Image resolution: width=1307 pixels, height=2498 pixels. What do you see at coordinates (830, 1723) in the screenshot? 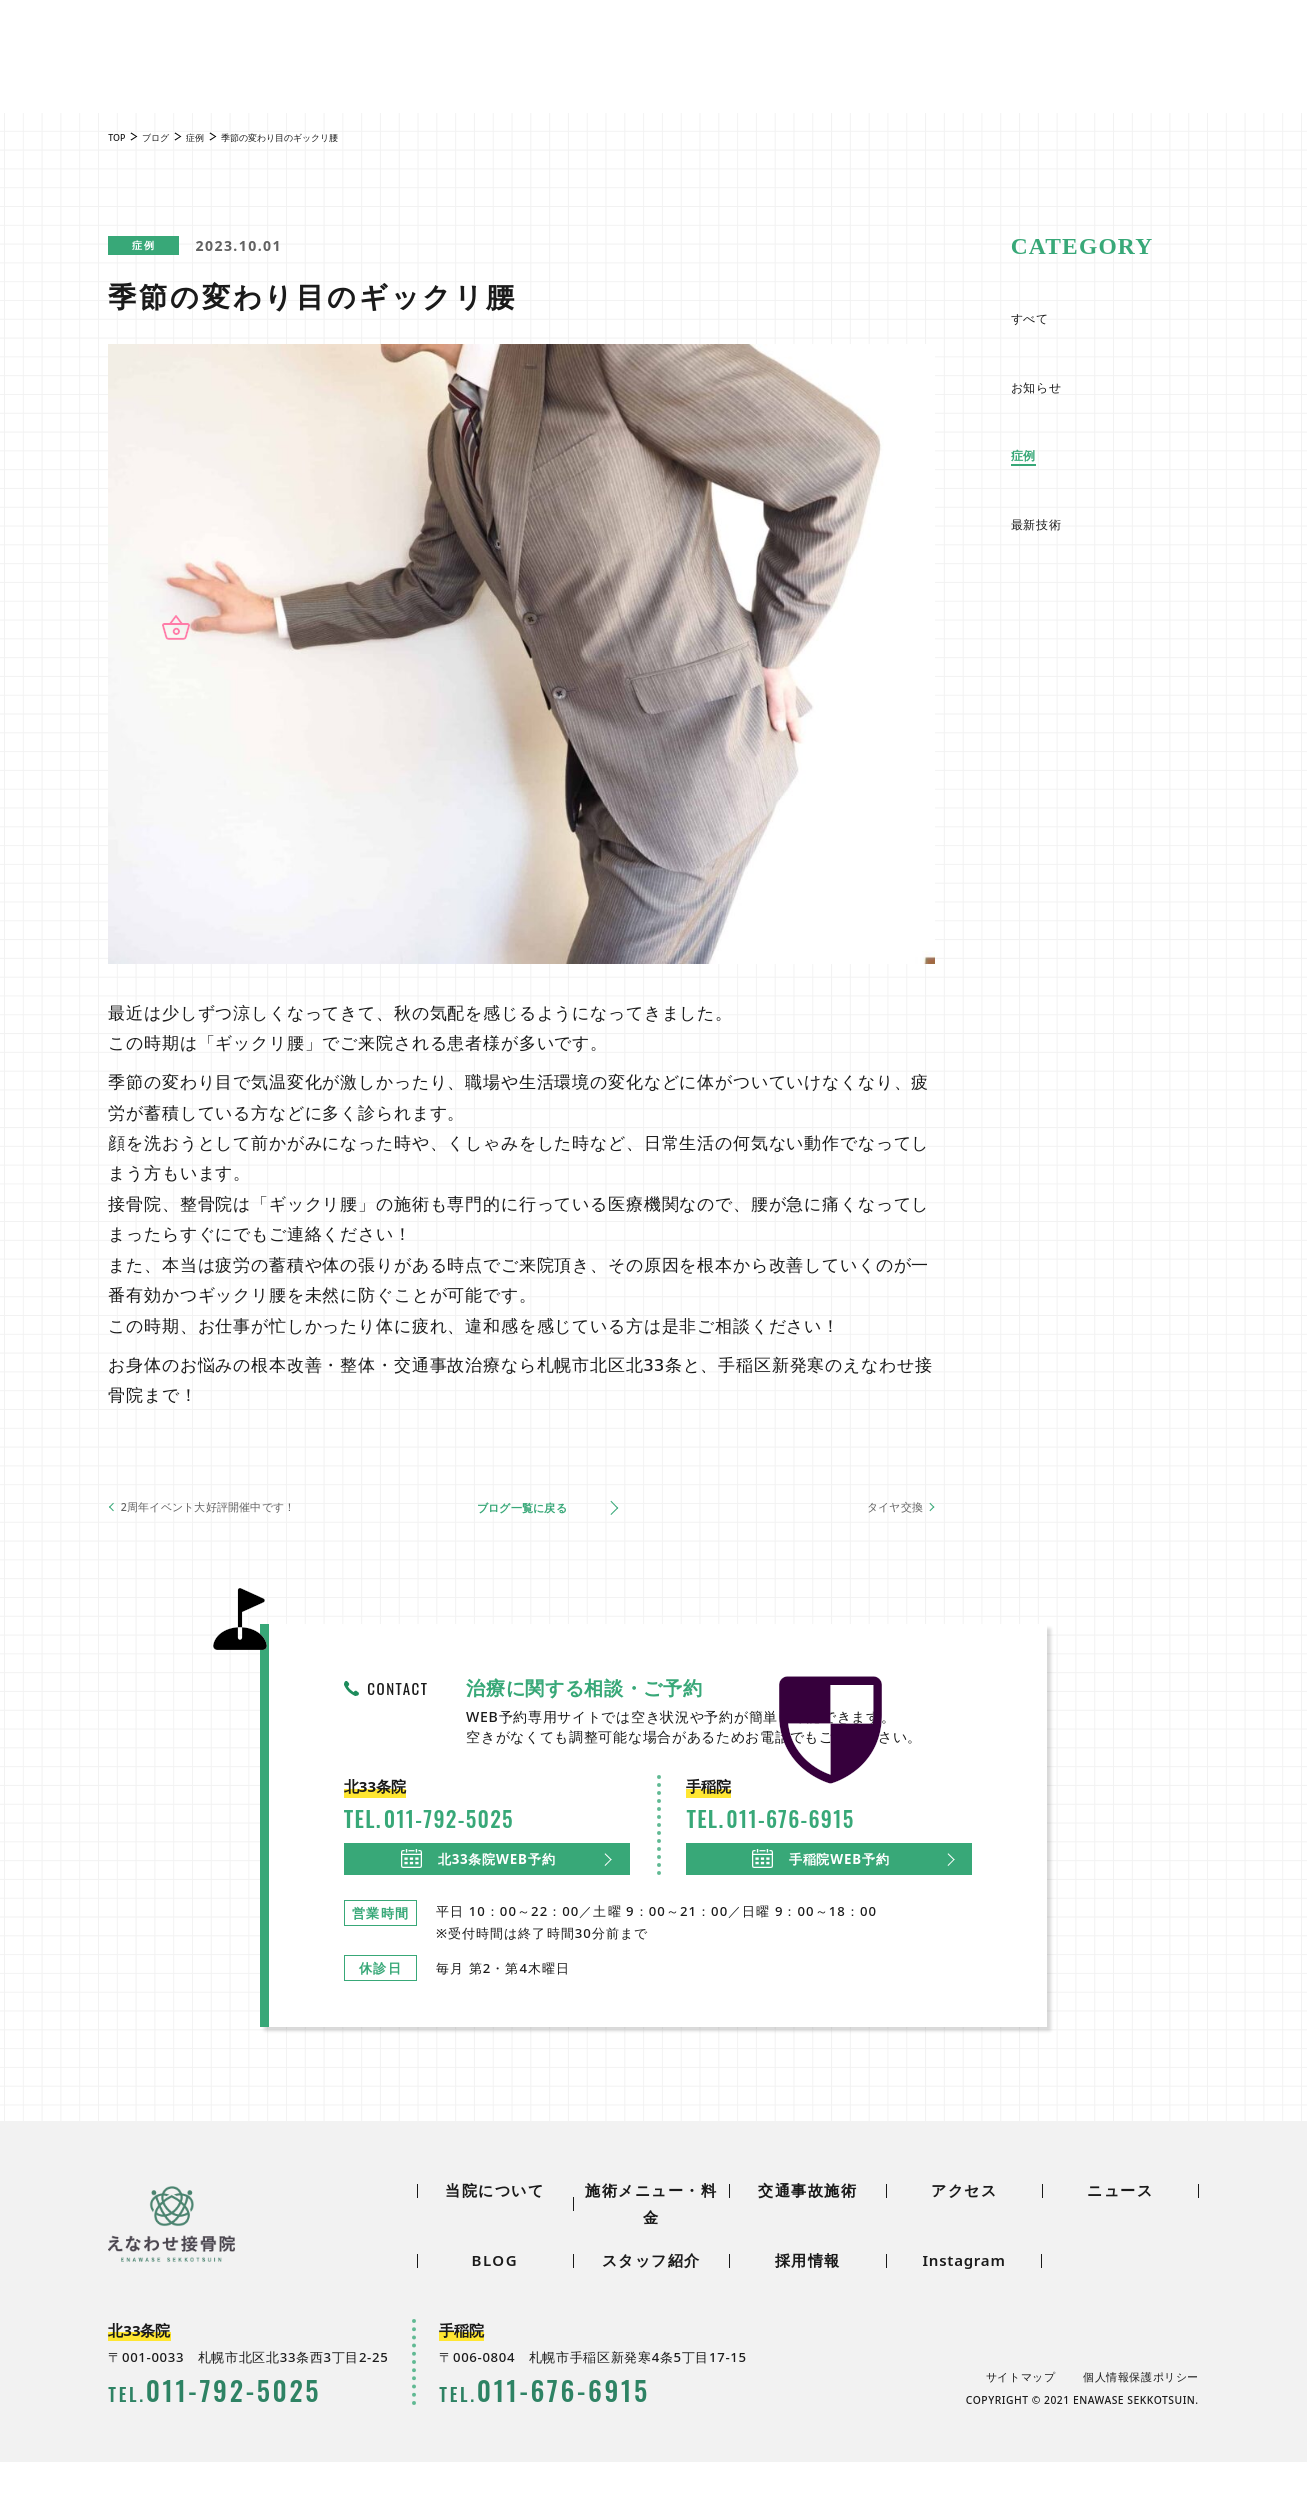
I see `indicates verified or secure status` at bounding box center [830, 1723].